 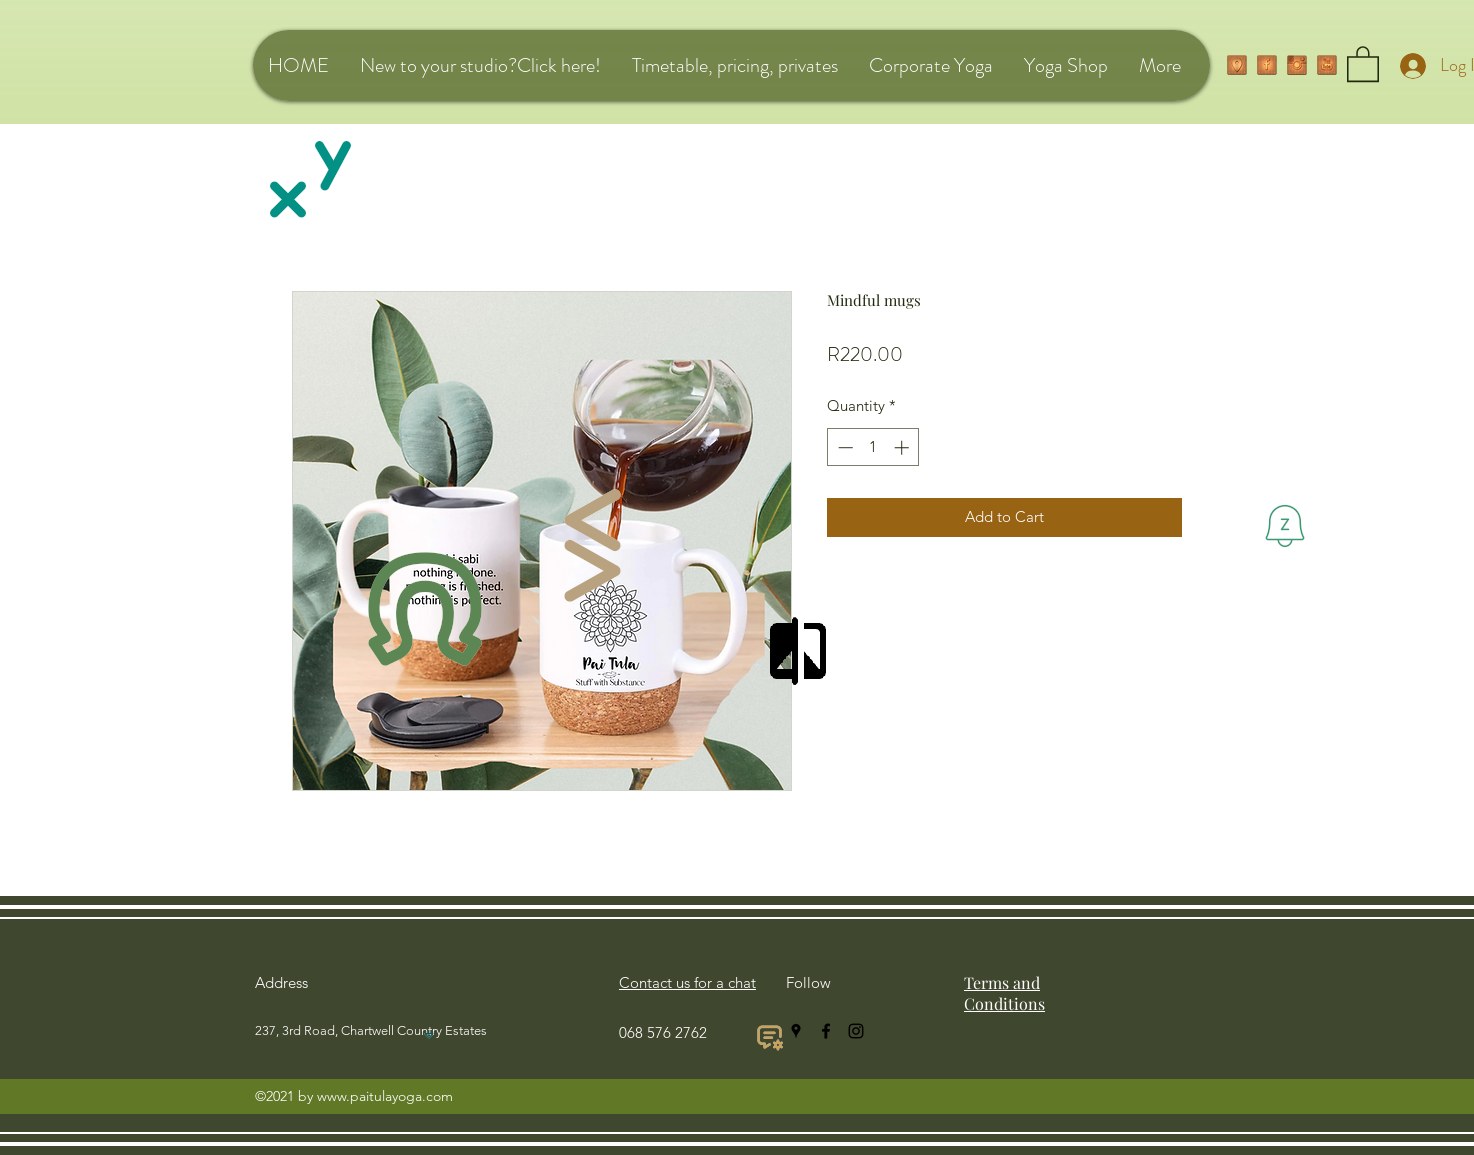 I want to click on open stocktwits social trading platform, so click(x=592, y=545).